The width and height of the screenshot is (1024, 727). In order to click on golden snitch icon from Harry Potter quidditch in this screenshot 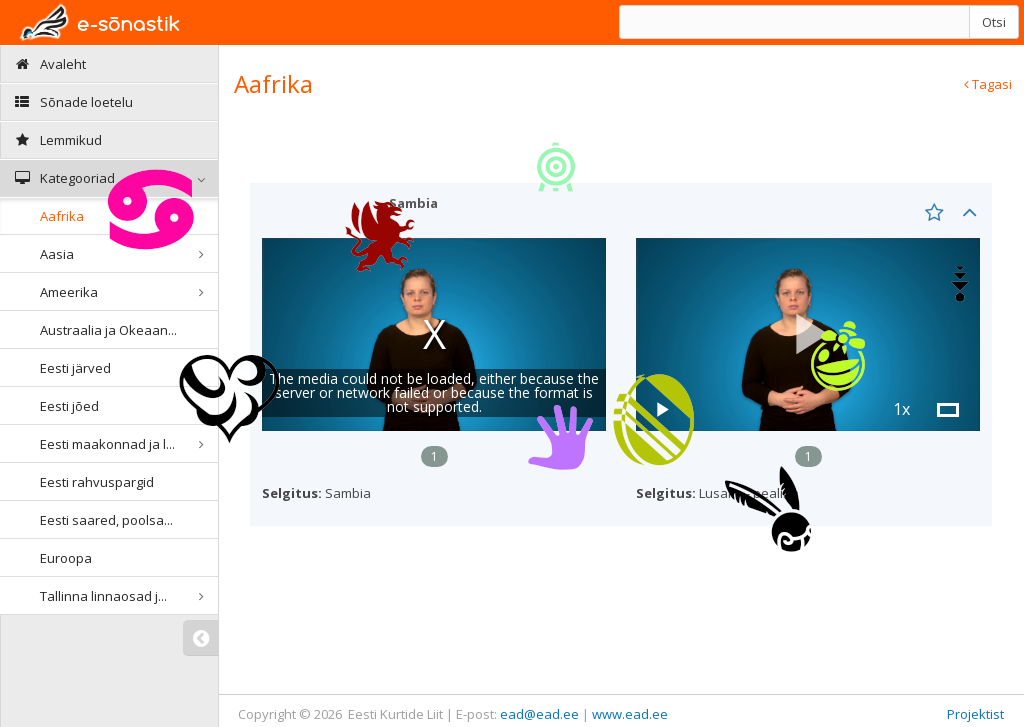, I will do `click(768, 509)`.